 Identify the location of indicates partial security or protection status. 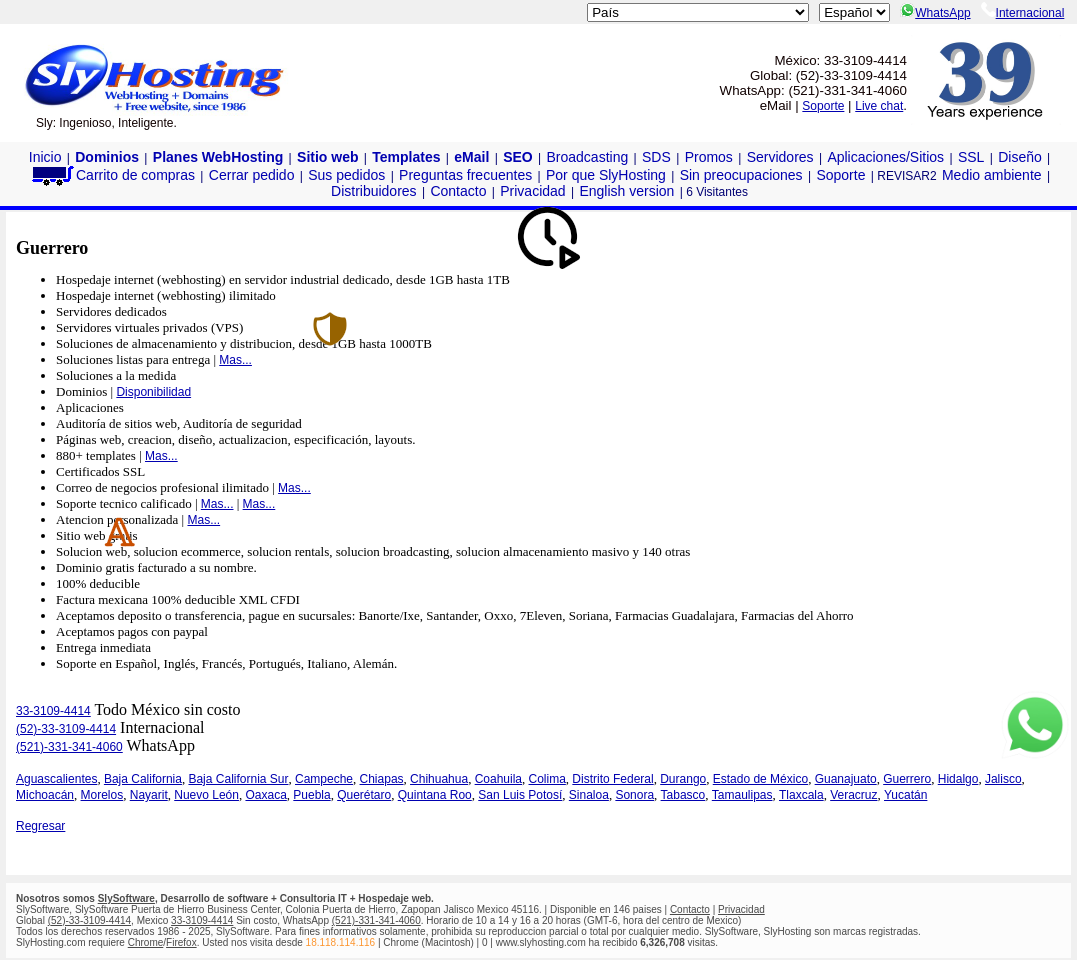
(330, 329).